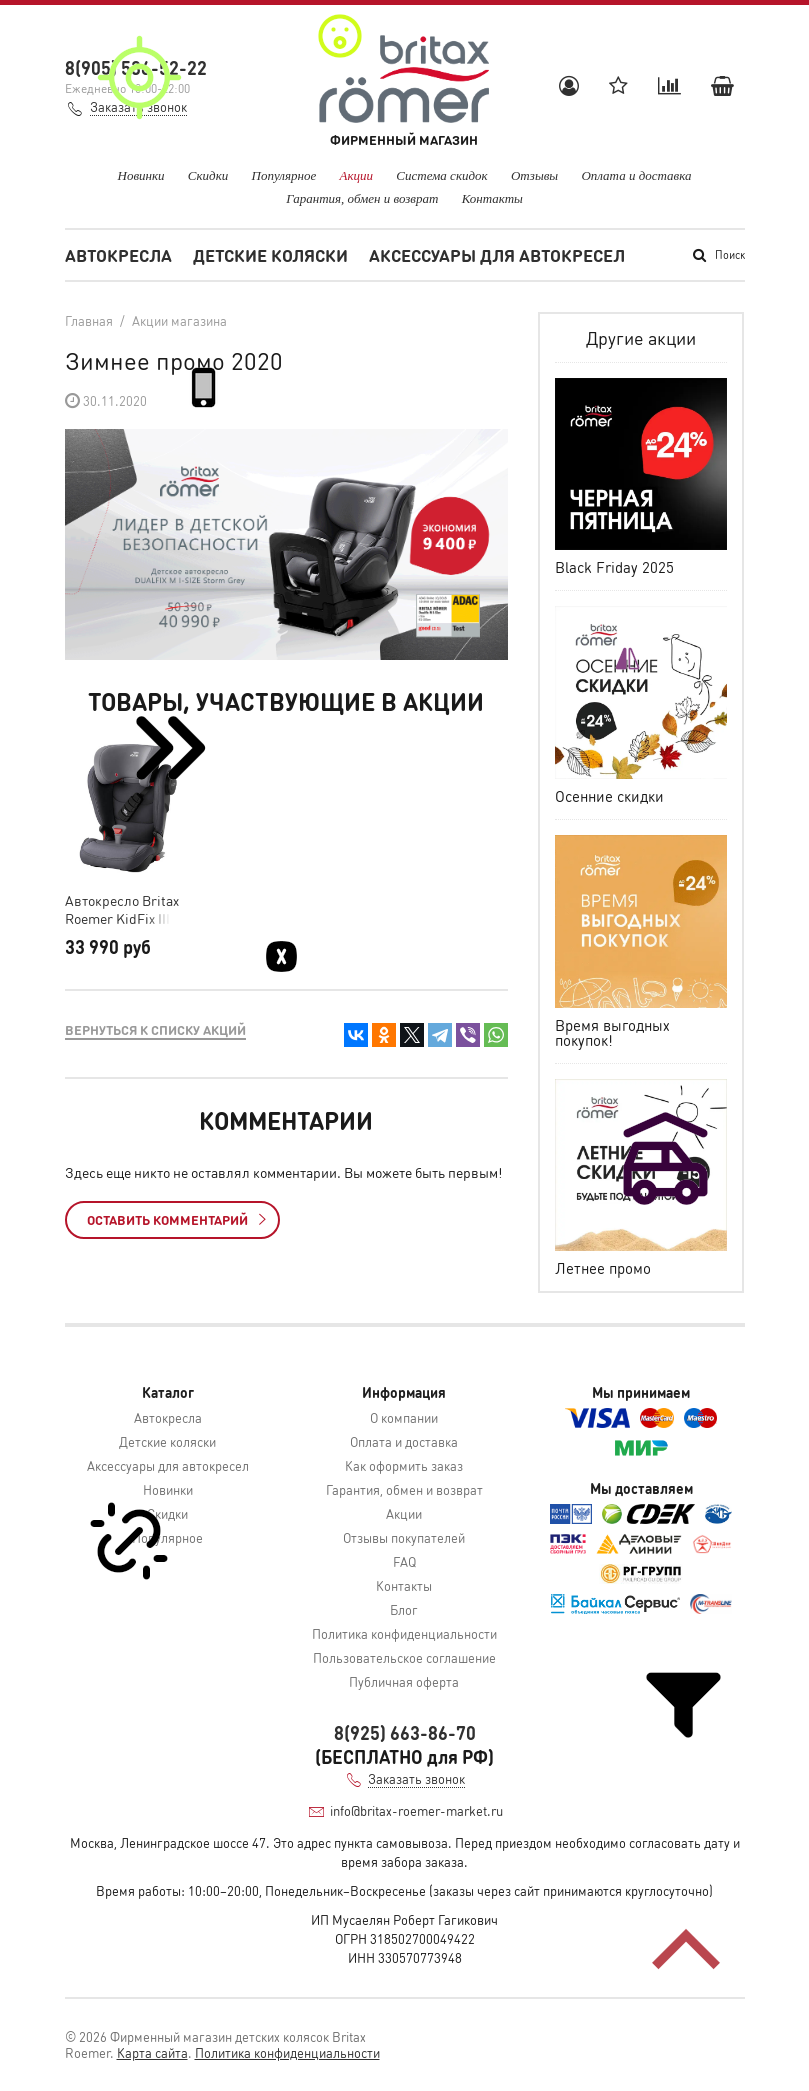 Image resolution: width=809 pixels, height=2091 pixels. I want to click on access garage or parking location, so click(665, 1158).